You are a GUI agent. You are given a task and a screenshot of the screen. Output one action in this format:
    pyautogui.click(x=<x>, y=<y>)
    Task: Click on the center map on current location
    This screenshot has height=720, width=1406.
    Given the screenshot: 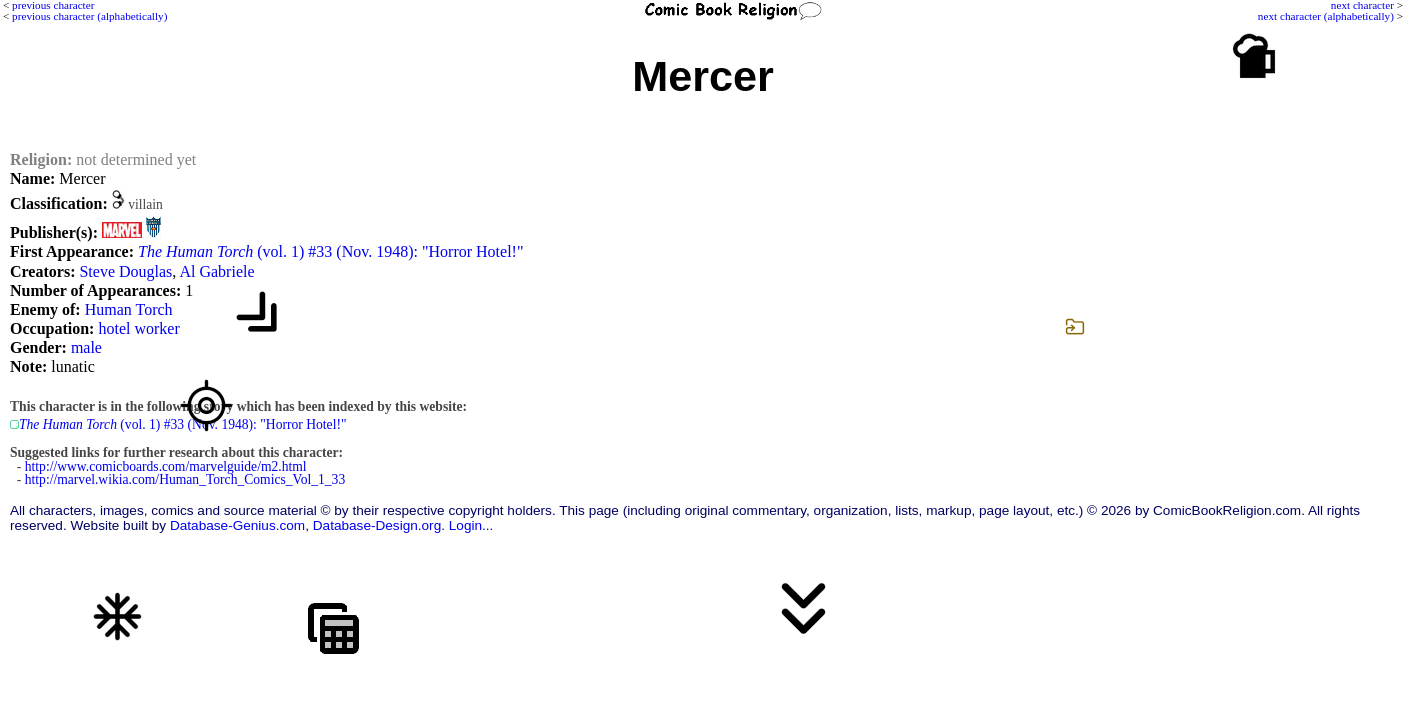 What is the action you would take?
    pyautogui.click(x=206, y=405)
    